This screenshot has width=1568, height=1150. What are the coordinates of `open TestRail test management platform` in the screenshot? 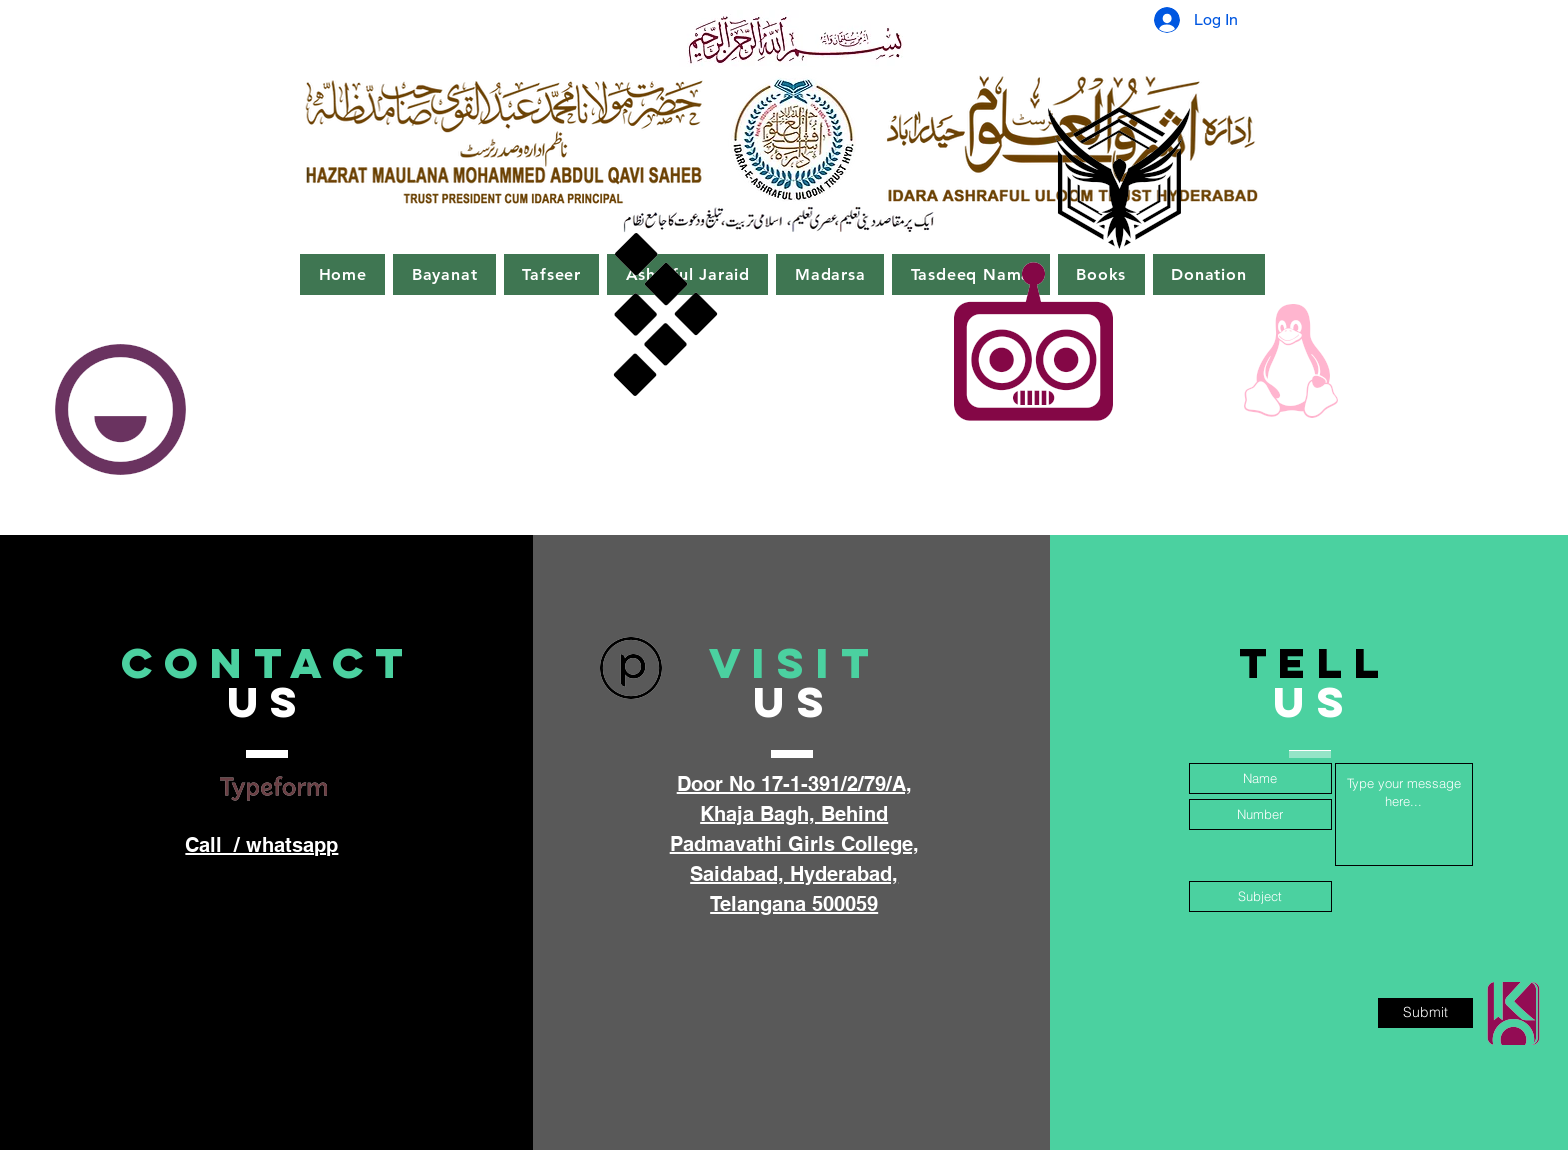 It's located at (665, 314).